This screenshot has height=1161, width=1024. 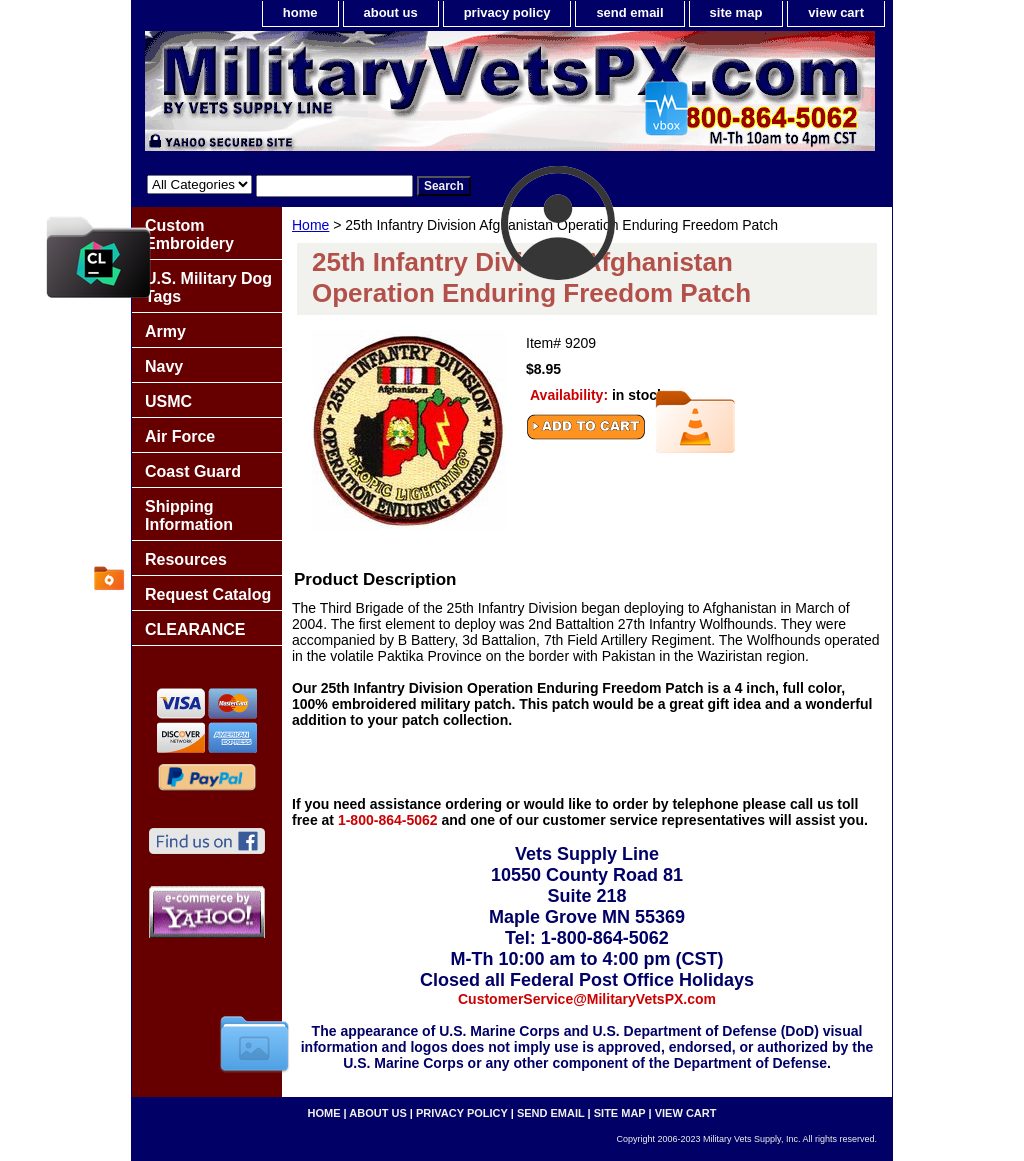 What do you see at coordinates (558, 223) in the screenshot?
I see `view user accounts or profiles` at bounding box center [558, 223].